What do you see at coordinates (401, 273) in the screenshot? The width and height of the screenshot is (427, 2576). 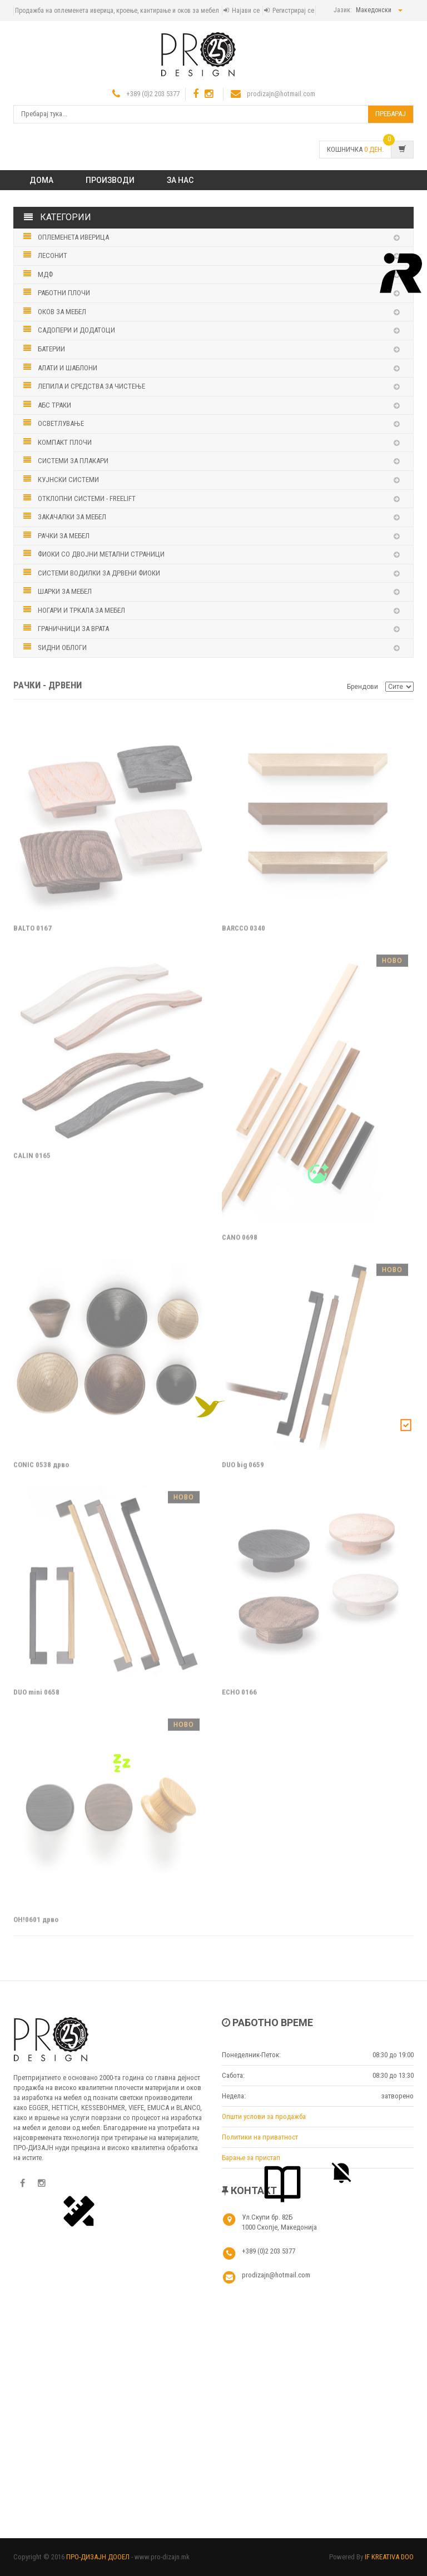 I see `open the iRobot app` at bounding box center [401, 273].